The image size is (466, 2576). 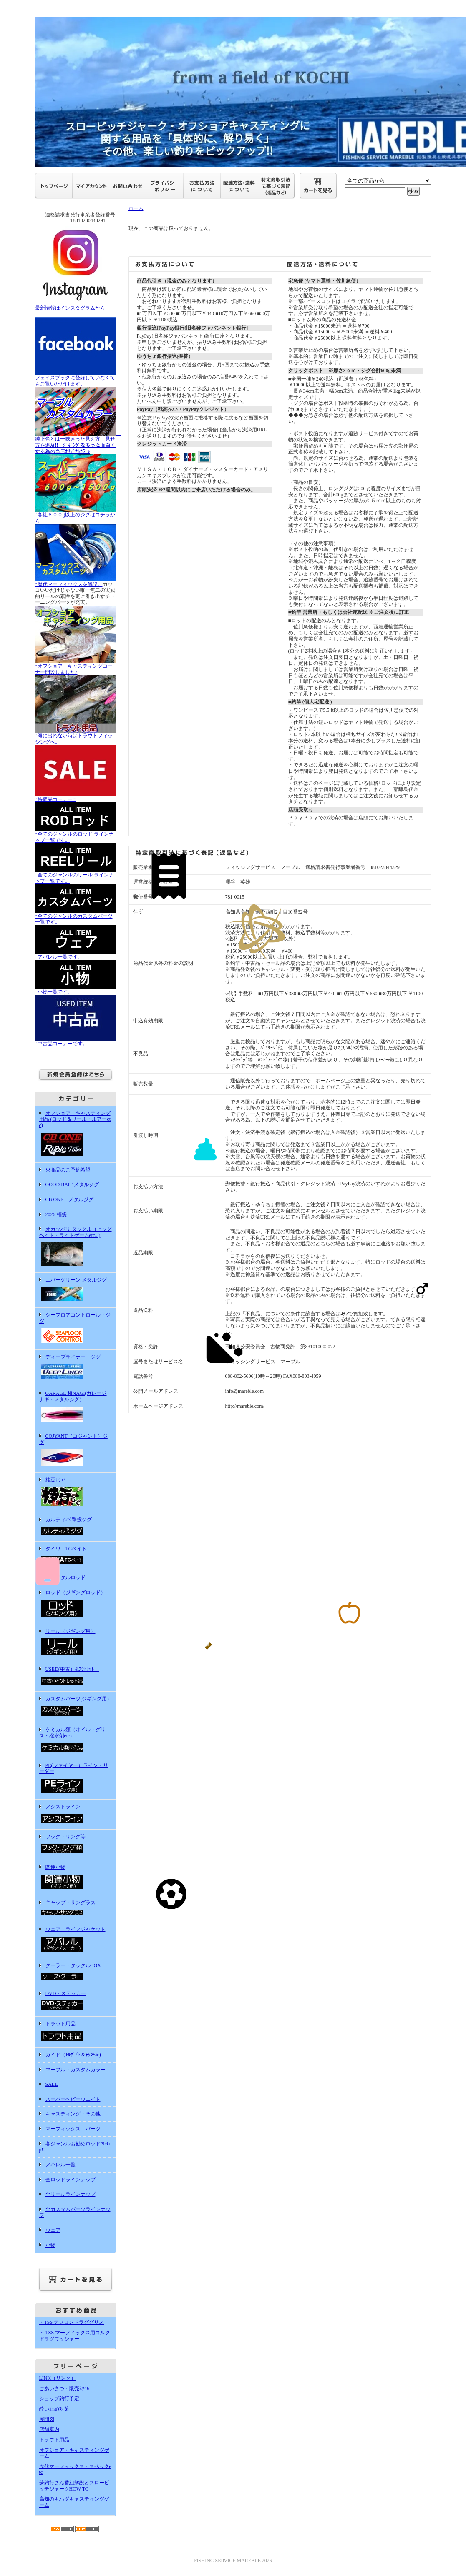 I want to click on add a poop emoji reaction to a message, so click(x=205, y=1149).